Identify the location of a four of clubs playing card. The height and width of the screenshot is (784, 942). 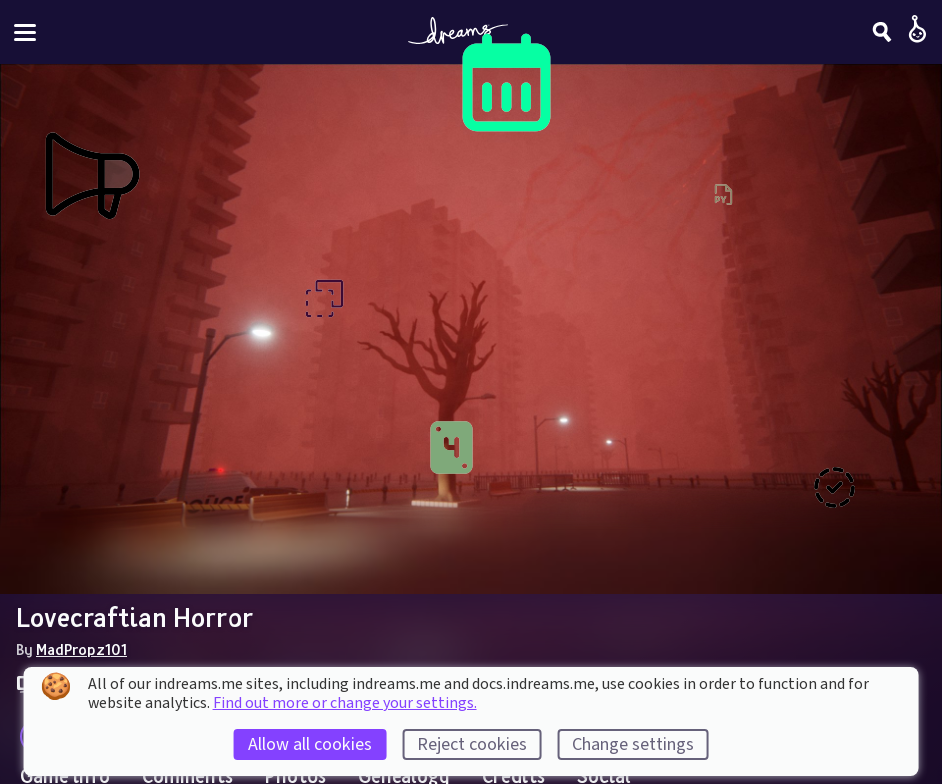
(451, 447).